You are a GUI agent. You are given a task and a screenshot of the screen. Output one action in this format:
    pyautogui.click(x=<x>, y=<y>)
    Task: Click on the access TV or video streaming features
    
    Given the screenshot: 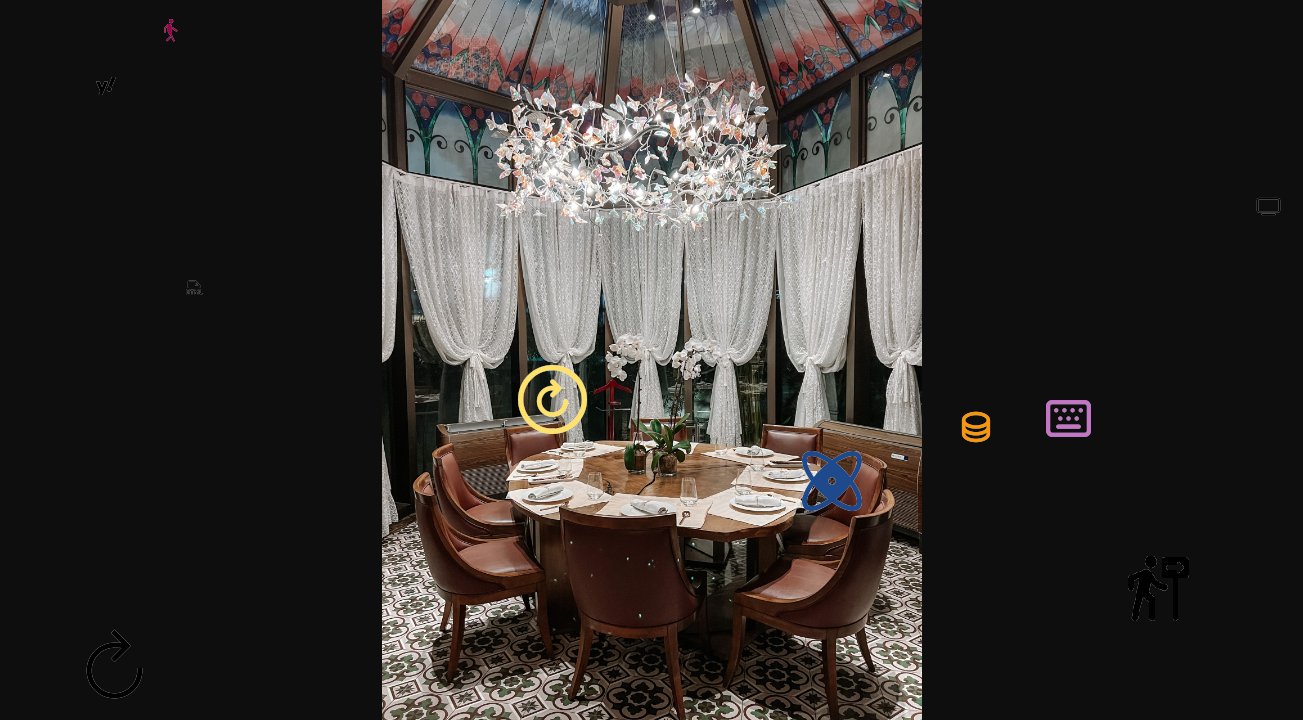 What is the action you would take?
    pyautogui.click(x=1268, y=206)
    